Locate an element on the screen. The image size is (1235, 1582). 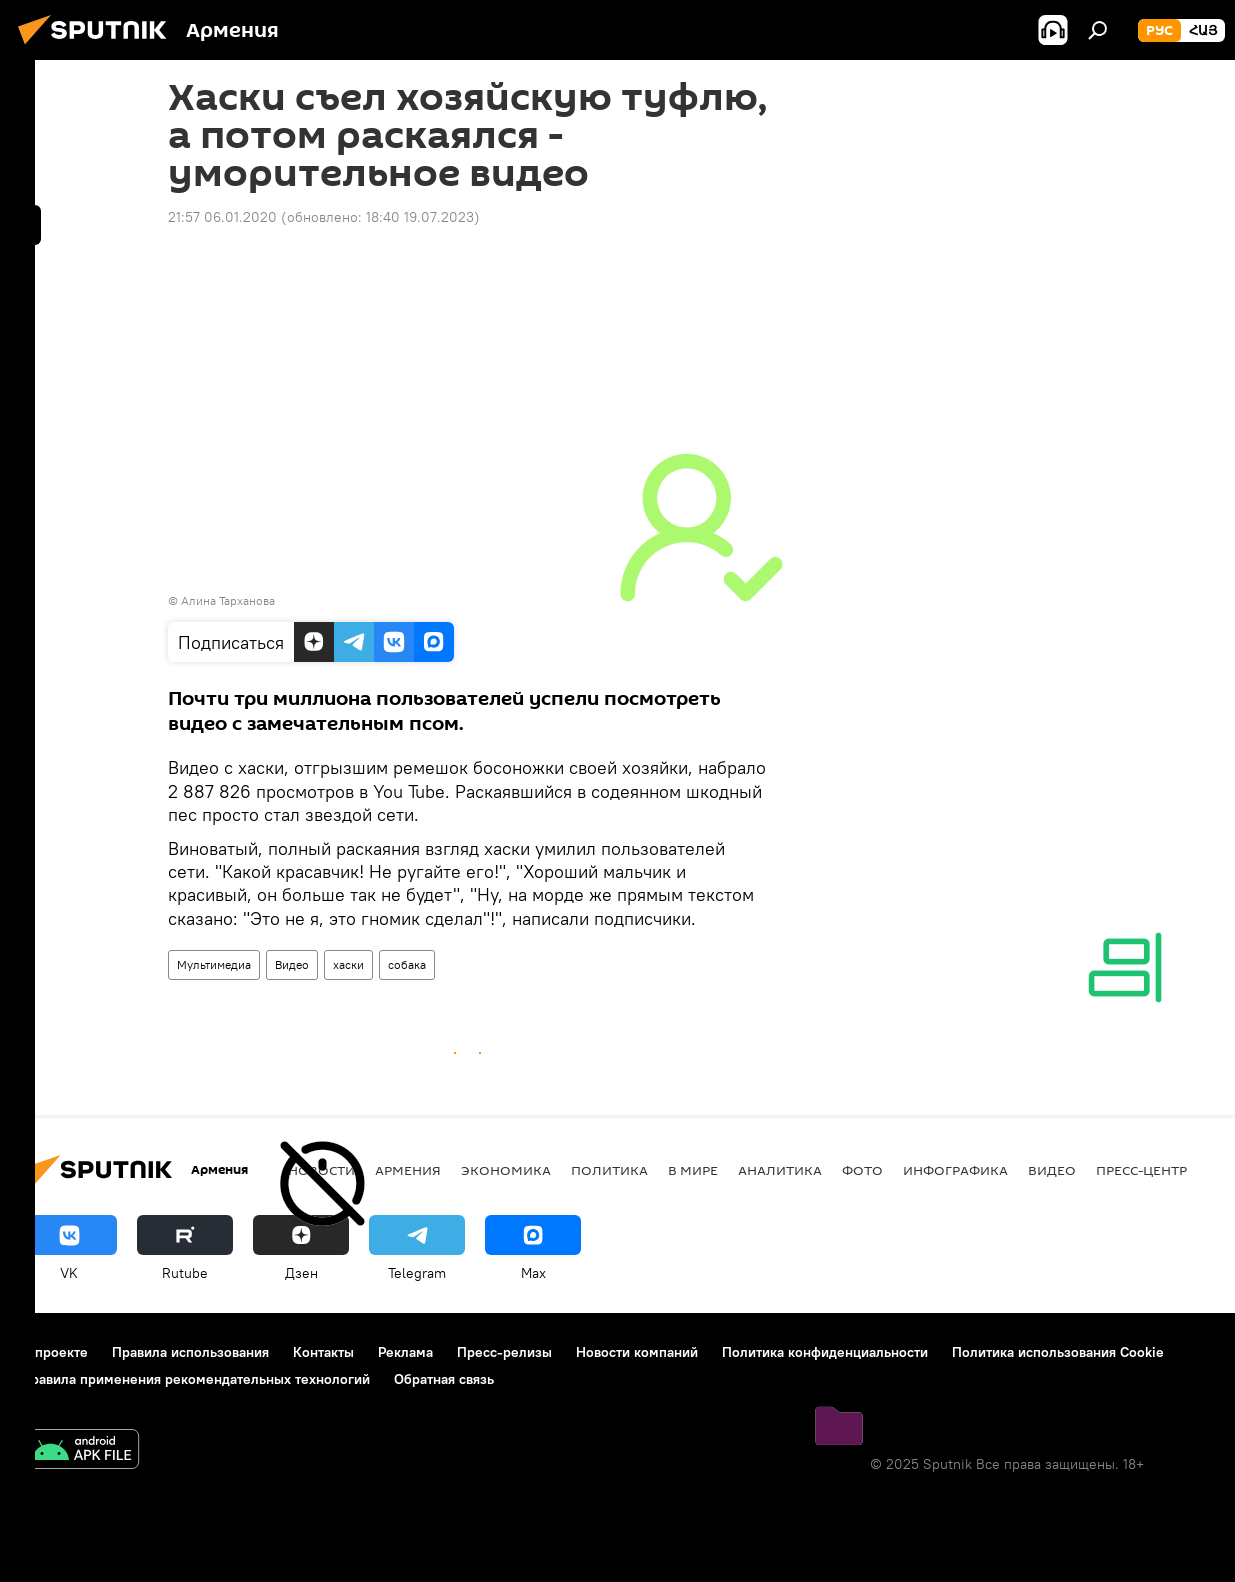
verify or approve a user account is located at coordinates (701, 527).